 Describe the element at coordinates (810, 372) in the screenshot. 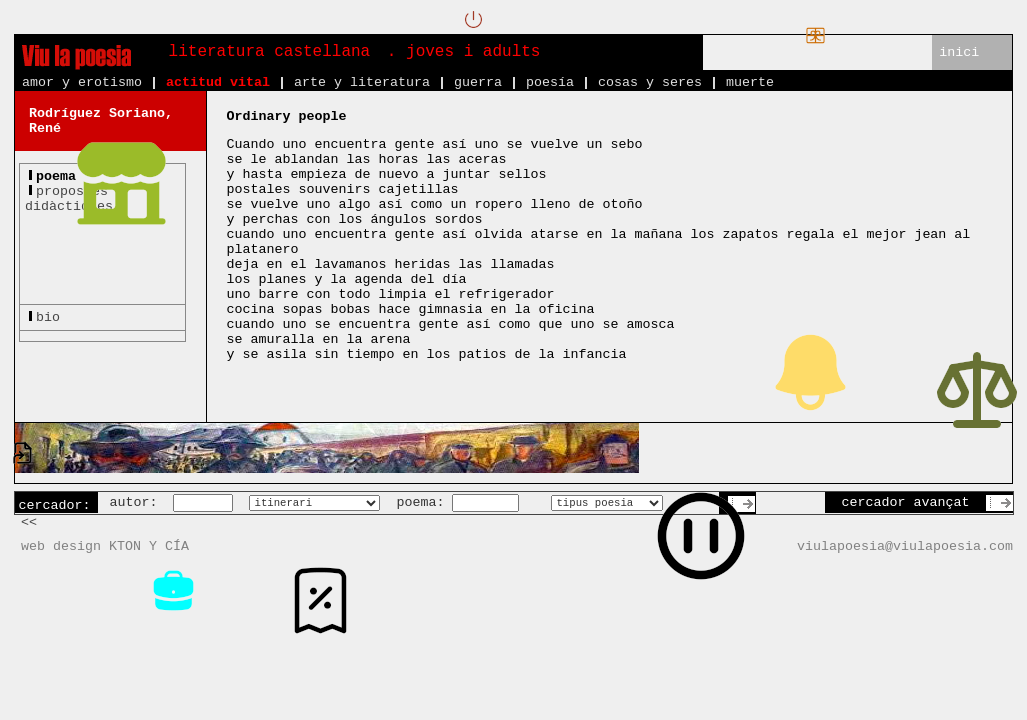

I see `view notifications` at that location.